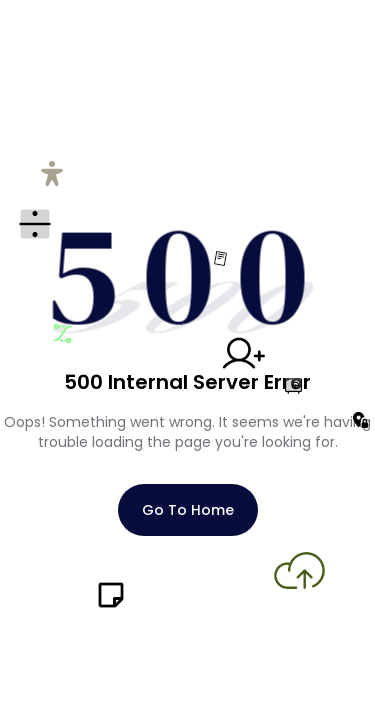 Image resolution: width=375 pixels, height=720 pixels. I want to click on access secure storage or vault, so click(293, 385).